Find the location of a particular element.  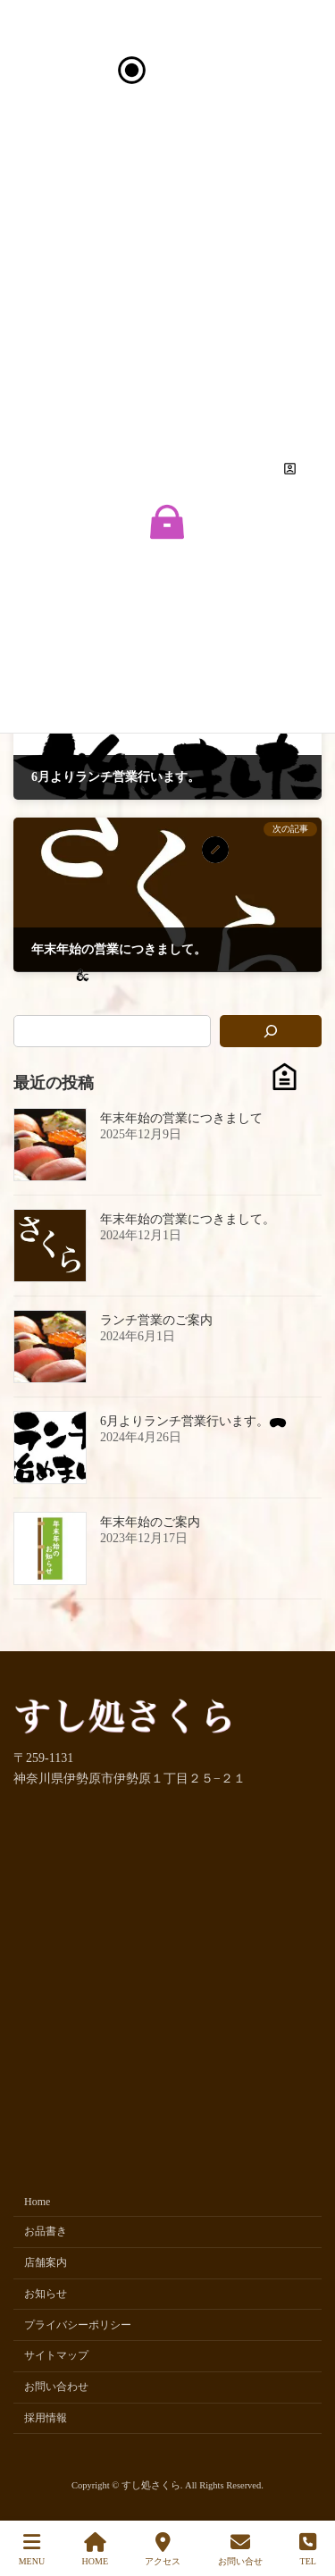

access virtual reality or immersive mode is located at coordinates (278, 1422).